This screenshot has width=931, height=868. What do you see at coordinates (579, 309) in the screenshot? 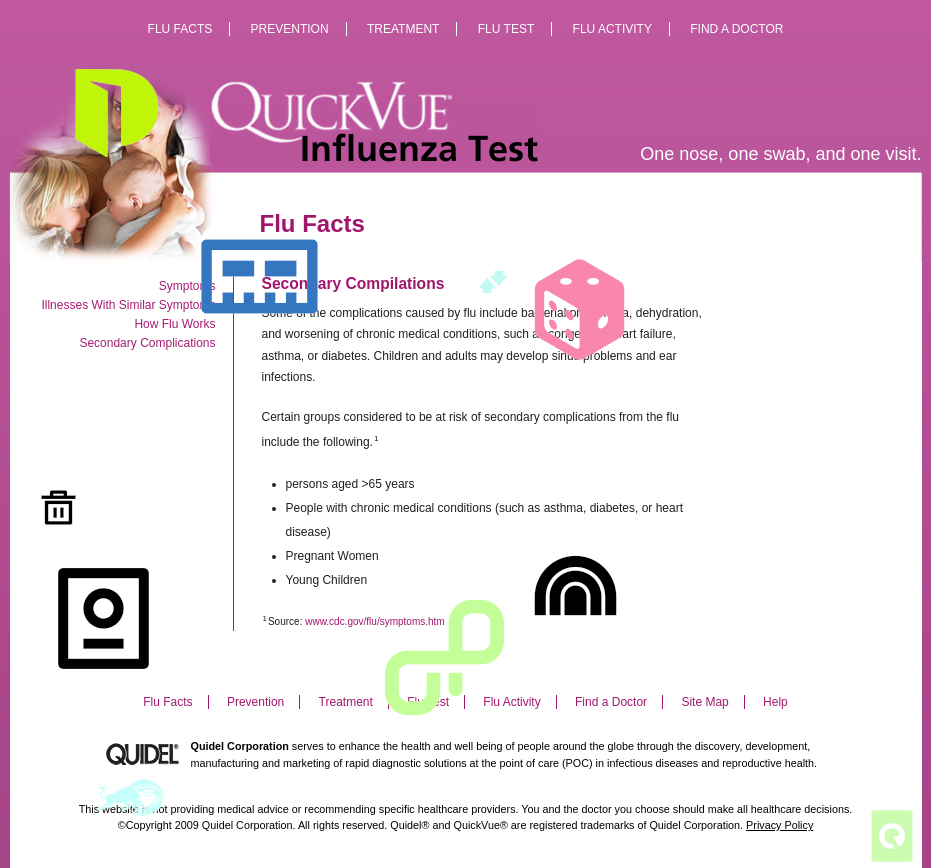
I see `randomize or shuffle content` at bounding box center [579, 309].